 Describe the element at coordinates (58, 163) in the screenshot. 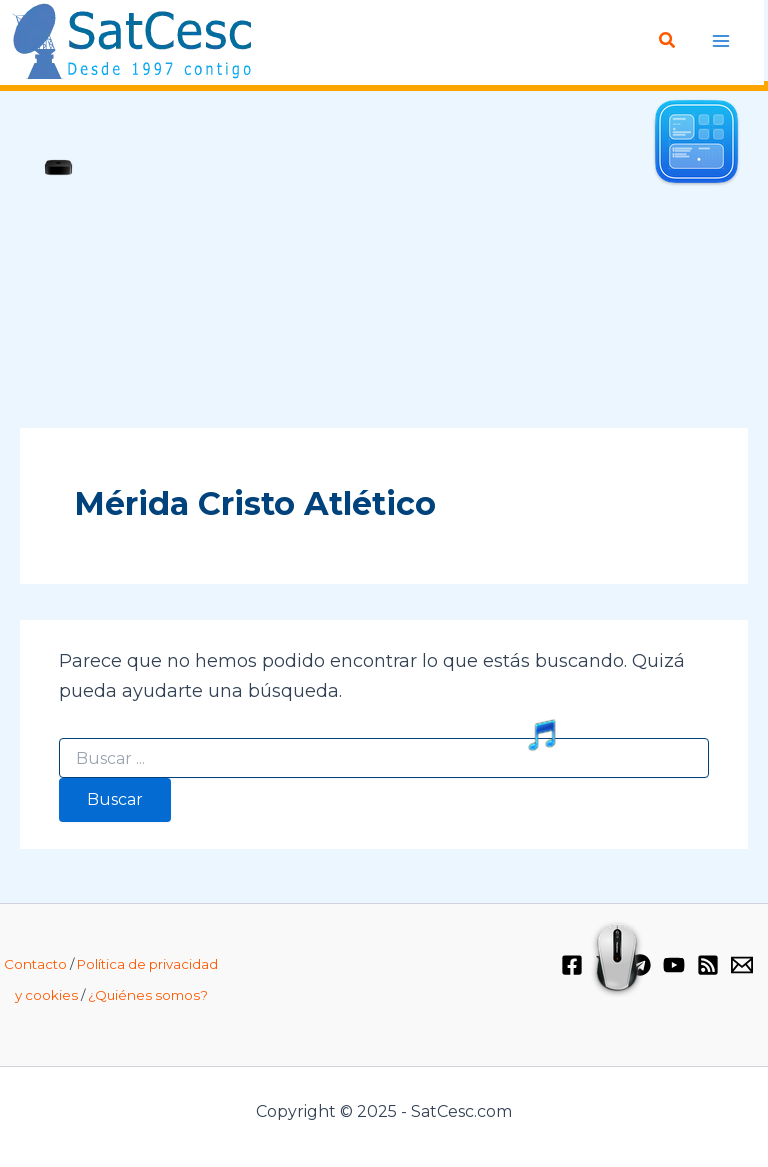

I see `apple tv 4k (3rd generation) device` at that location.